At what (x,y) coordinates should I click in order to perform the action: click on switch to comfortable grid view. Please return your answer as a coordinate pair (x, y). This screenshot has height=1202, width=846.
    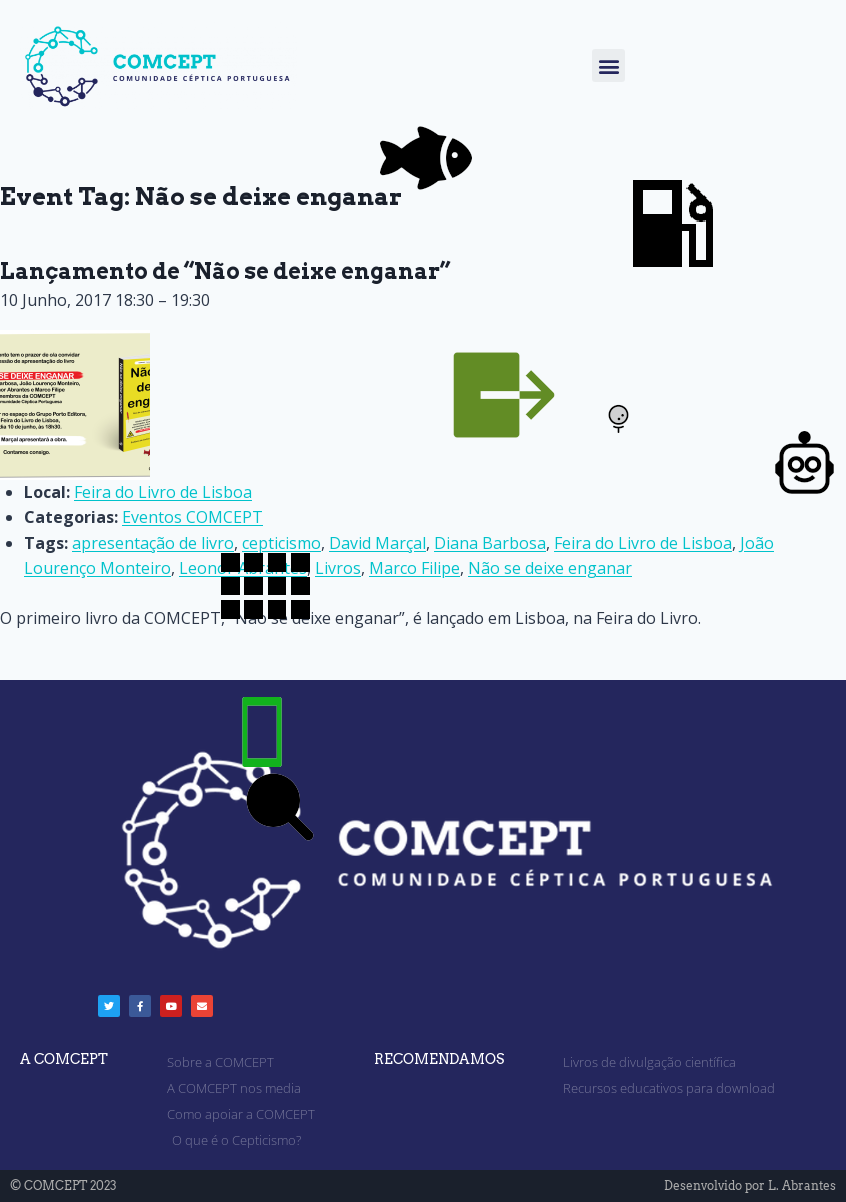
    Looking at the image, I should click on (263, 586).